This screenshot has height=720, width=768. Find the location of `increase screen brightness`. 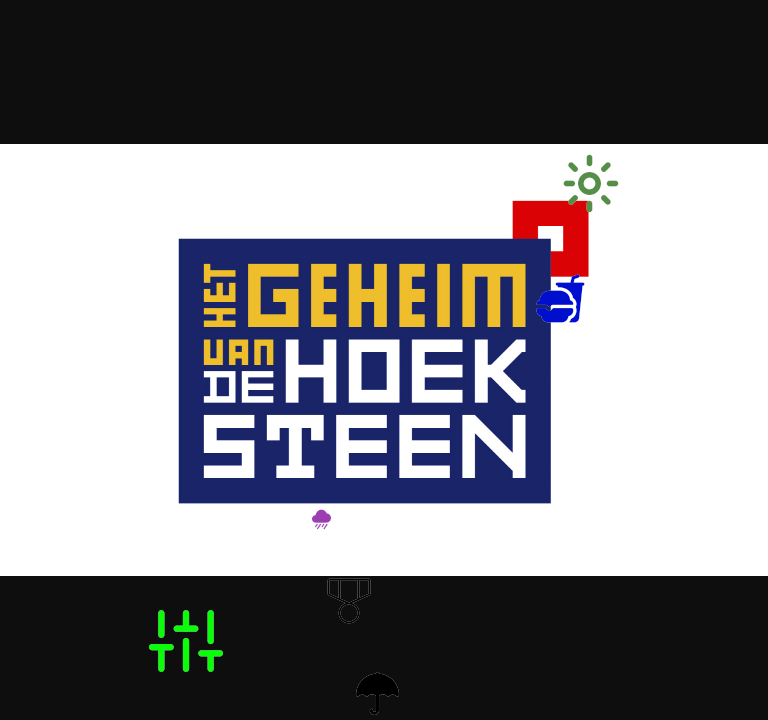

increase screen brightness is located at coordinates (589, 183).